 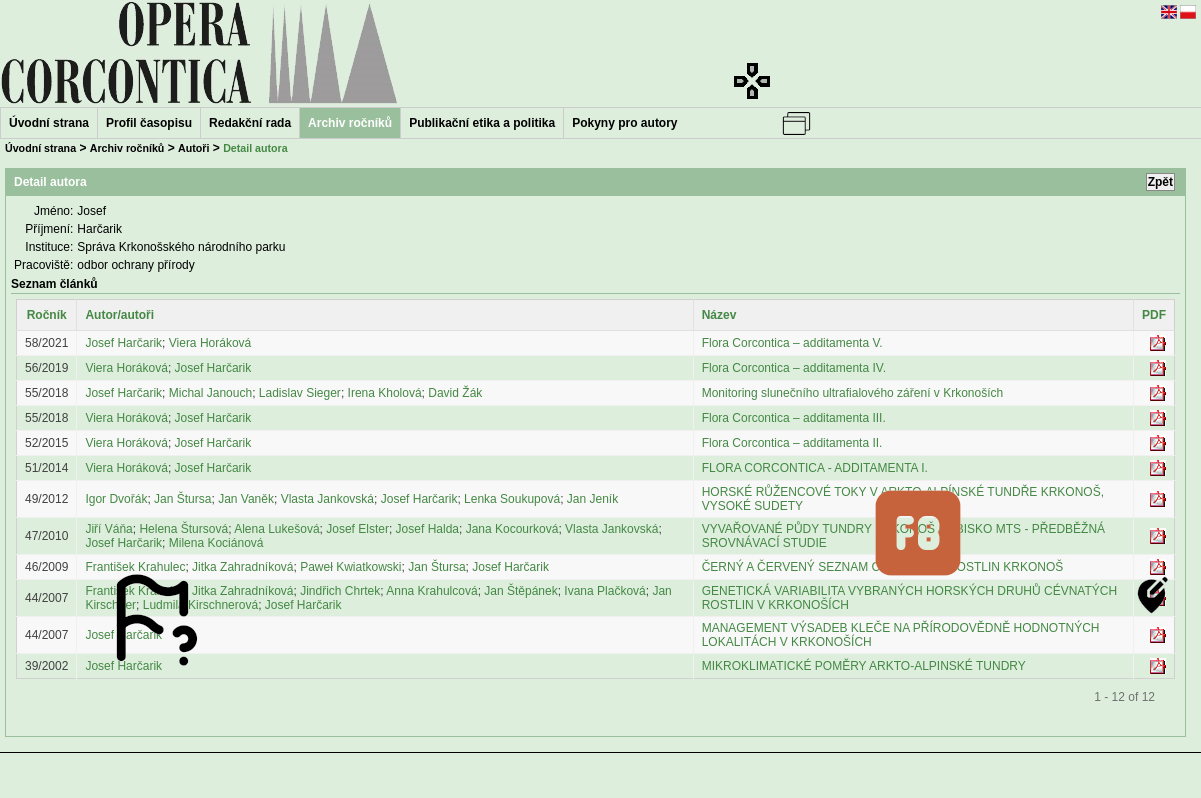 What do you see at coordinates (796, 123) in the screenshot?
I see `view open browser windows` at bounding box center [796, 123].